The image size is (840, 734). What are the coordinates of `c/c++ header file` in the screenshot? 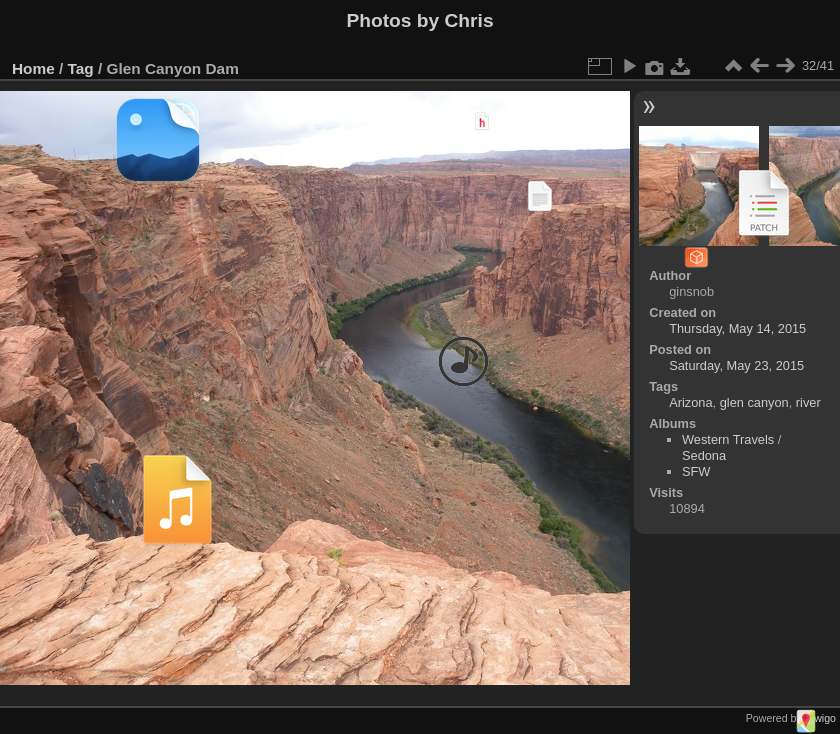 It's located at (482, 121).